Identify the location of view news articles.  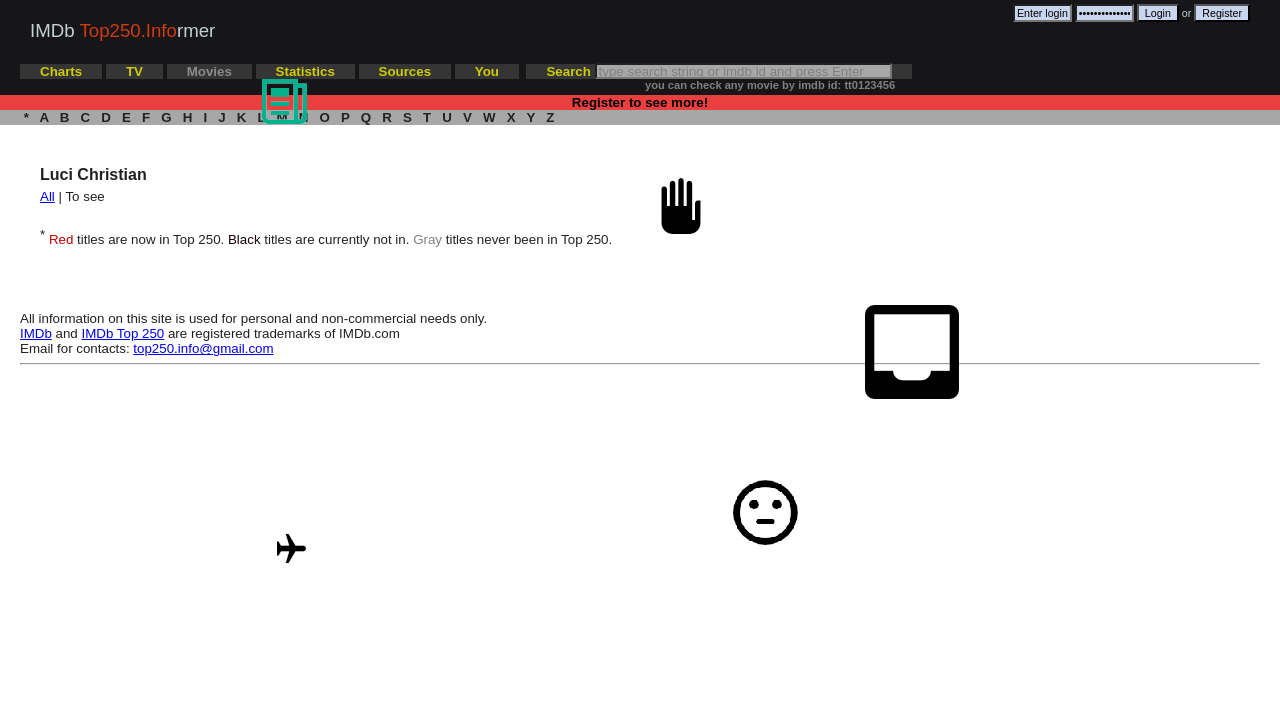
(284, 101).